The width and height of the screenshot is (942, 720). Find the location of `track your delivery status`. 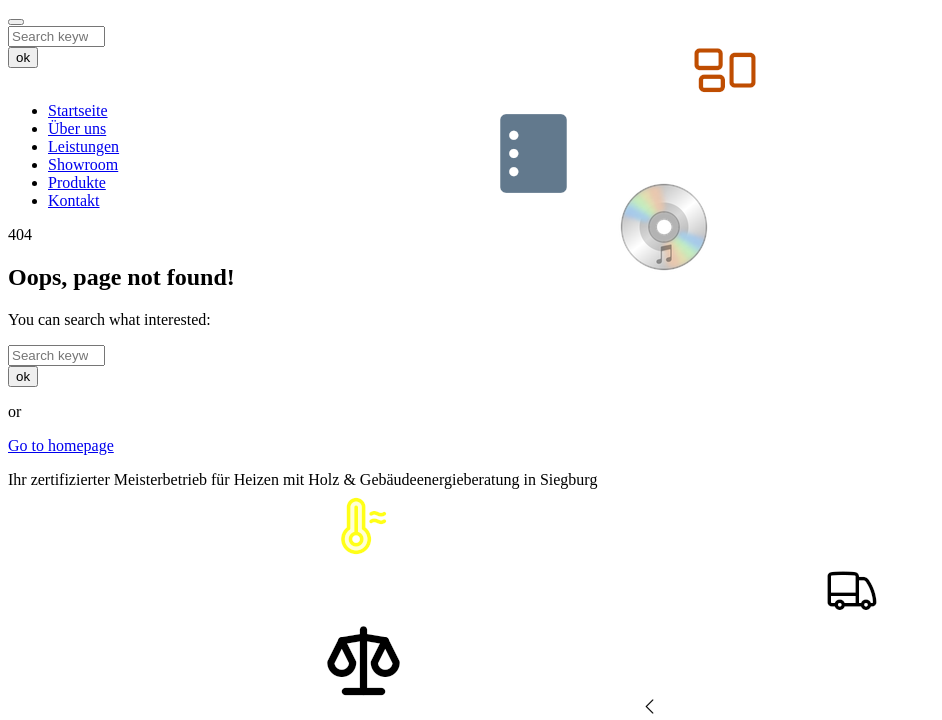

track your delivery status is located at coordinates (852, 589).